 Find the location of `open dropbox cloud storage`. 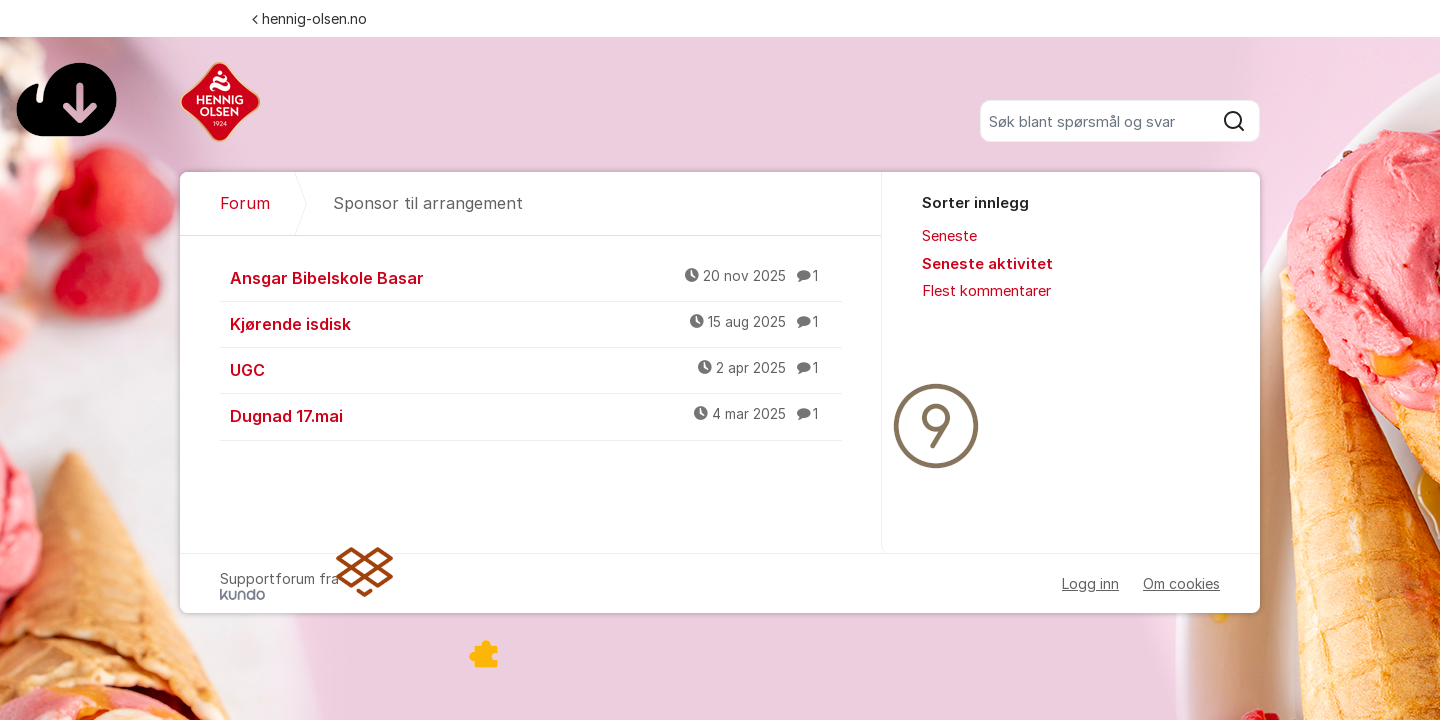

open dropbox cloud storage is located at coordinates (364, 569).